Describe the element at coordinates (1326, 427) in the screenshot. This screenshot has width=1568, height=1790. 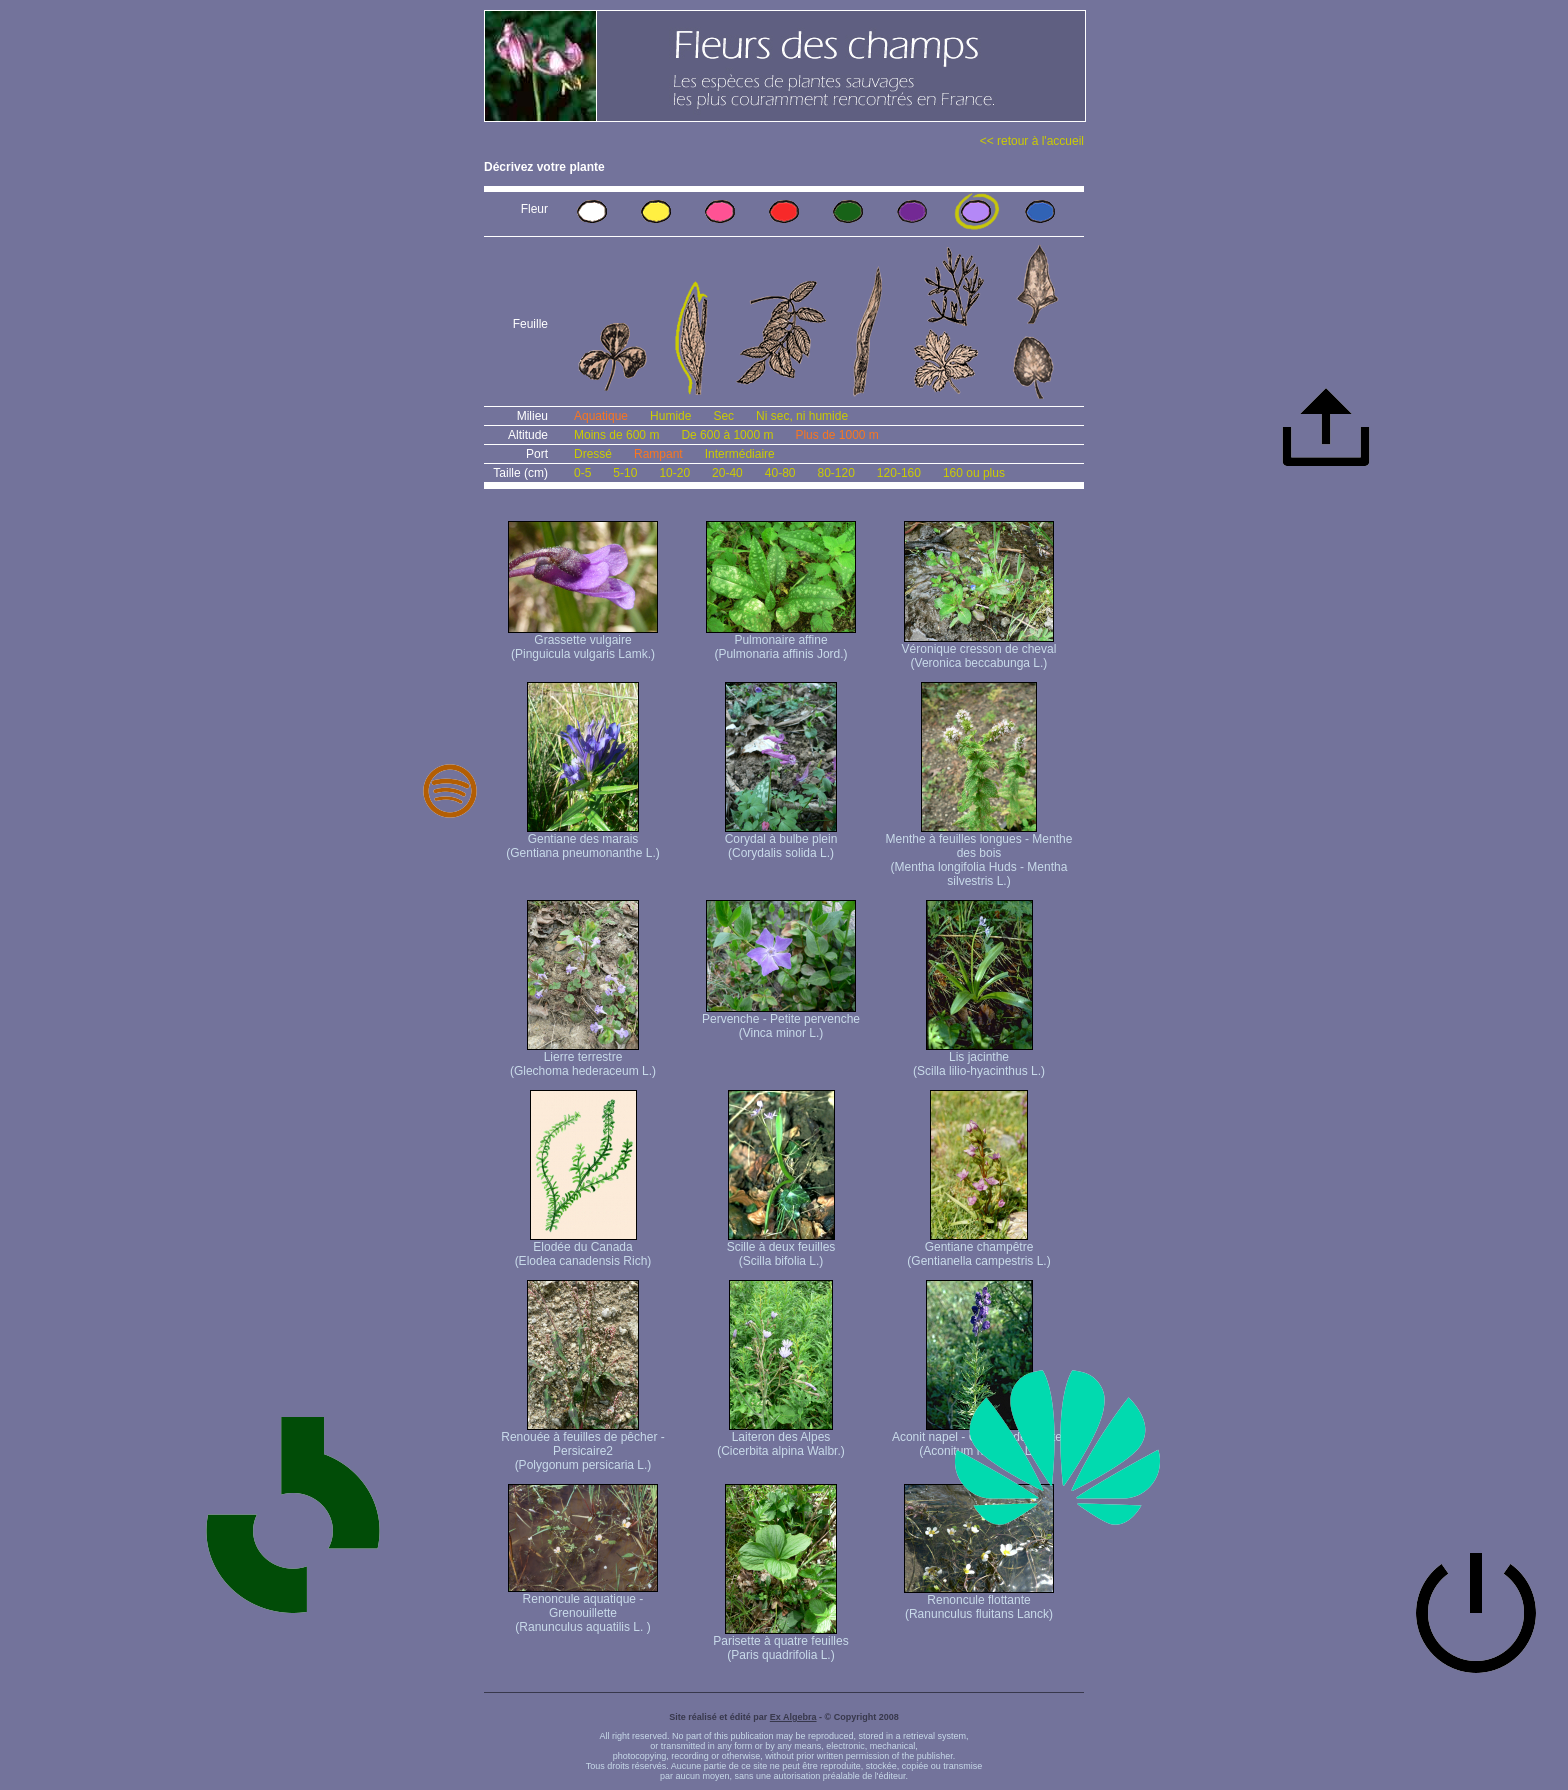
I see `upload a file or document` at that location.